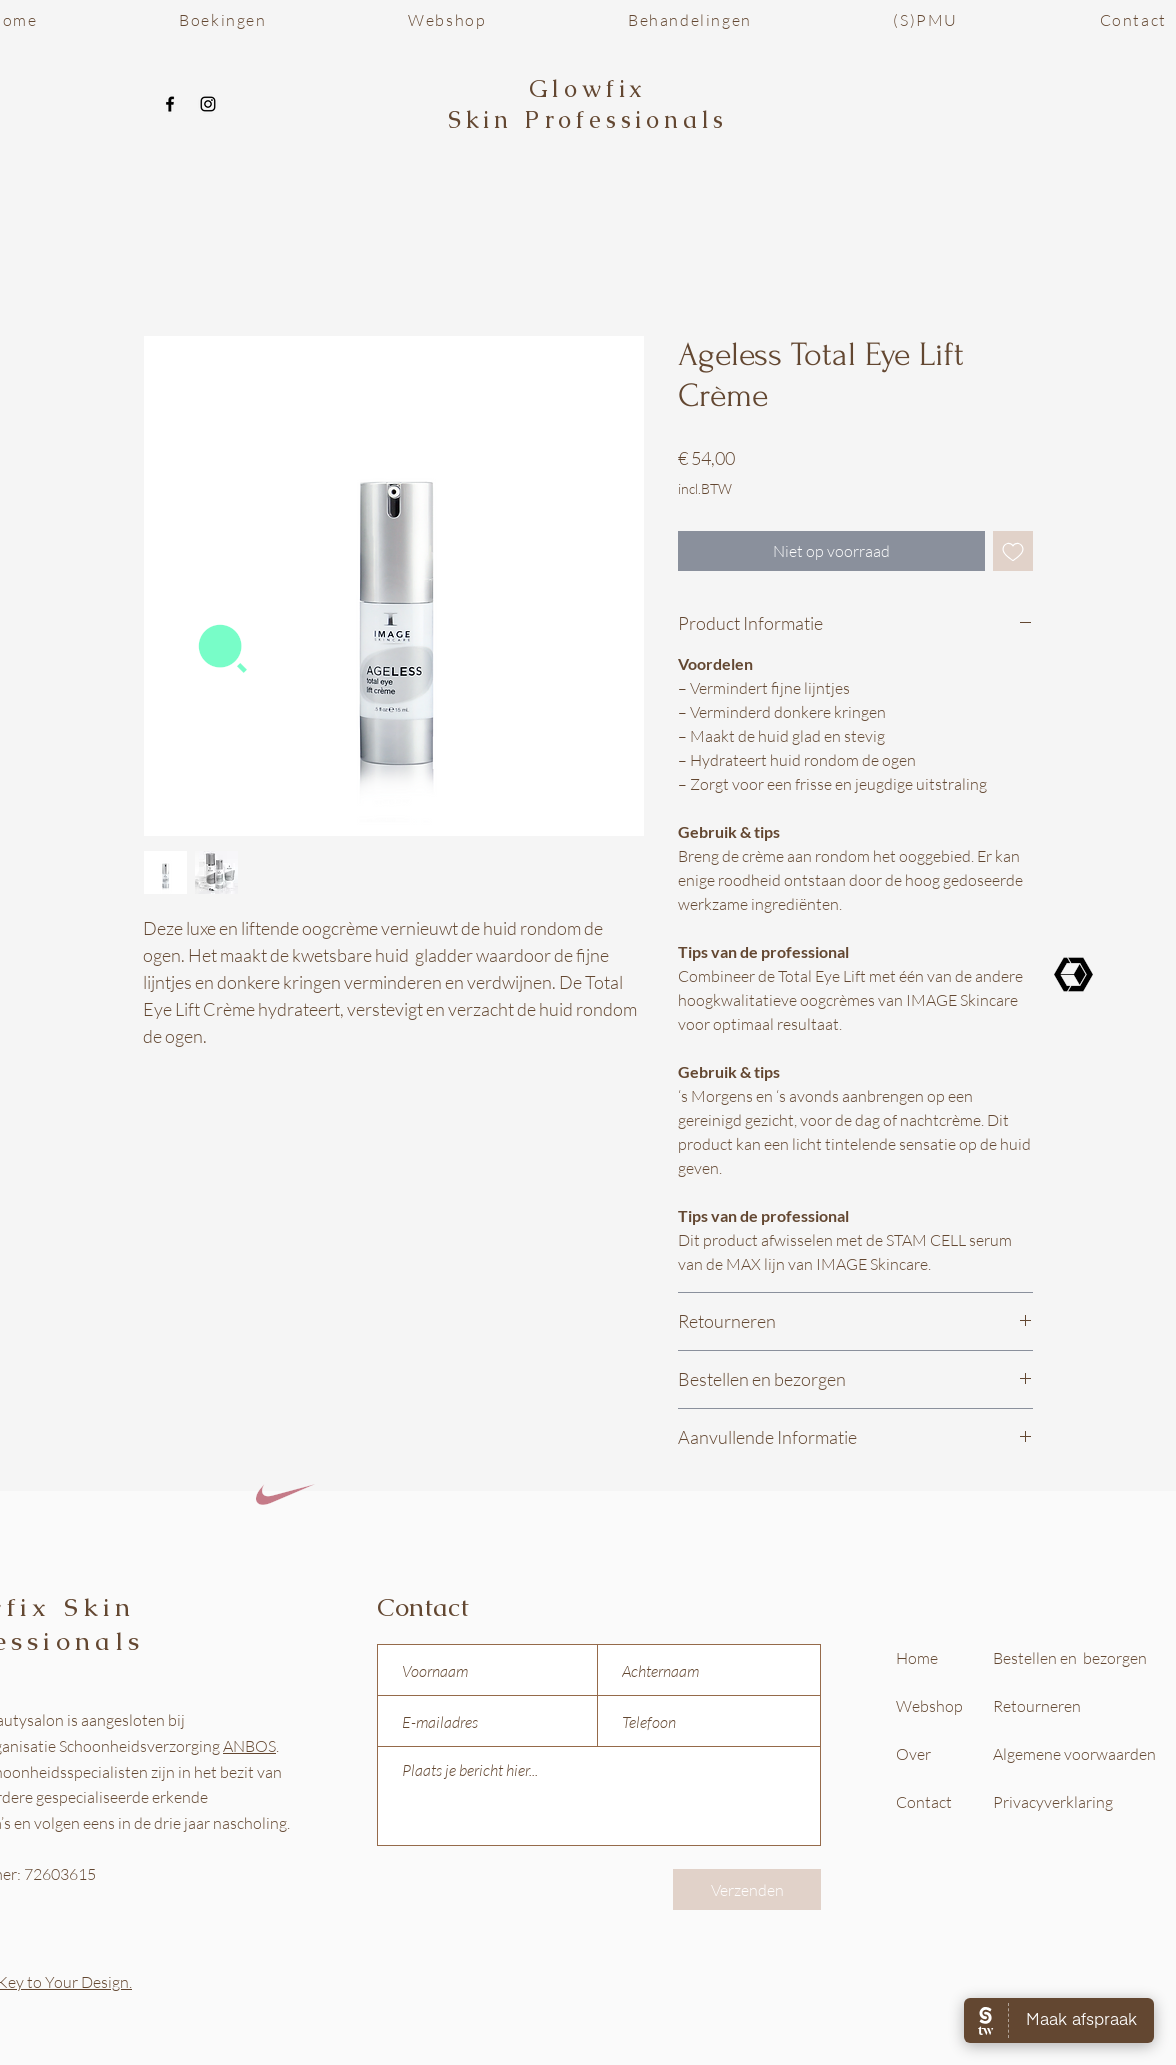  I want to click on search for content or items, so click(222, 648).